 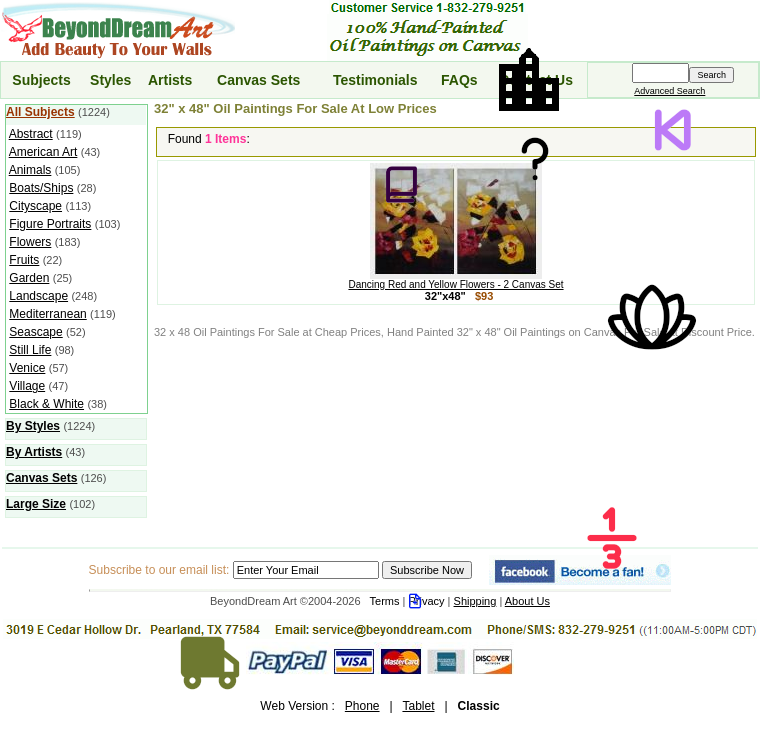 I want to click on access help or support, so click(x=535, y=159).